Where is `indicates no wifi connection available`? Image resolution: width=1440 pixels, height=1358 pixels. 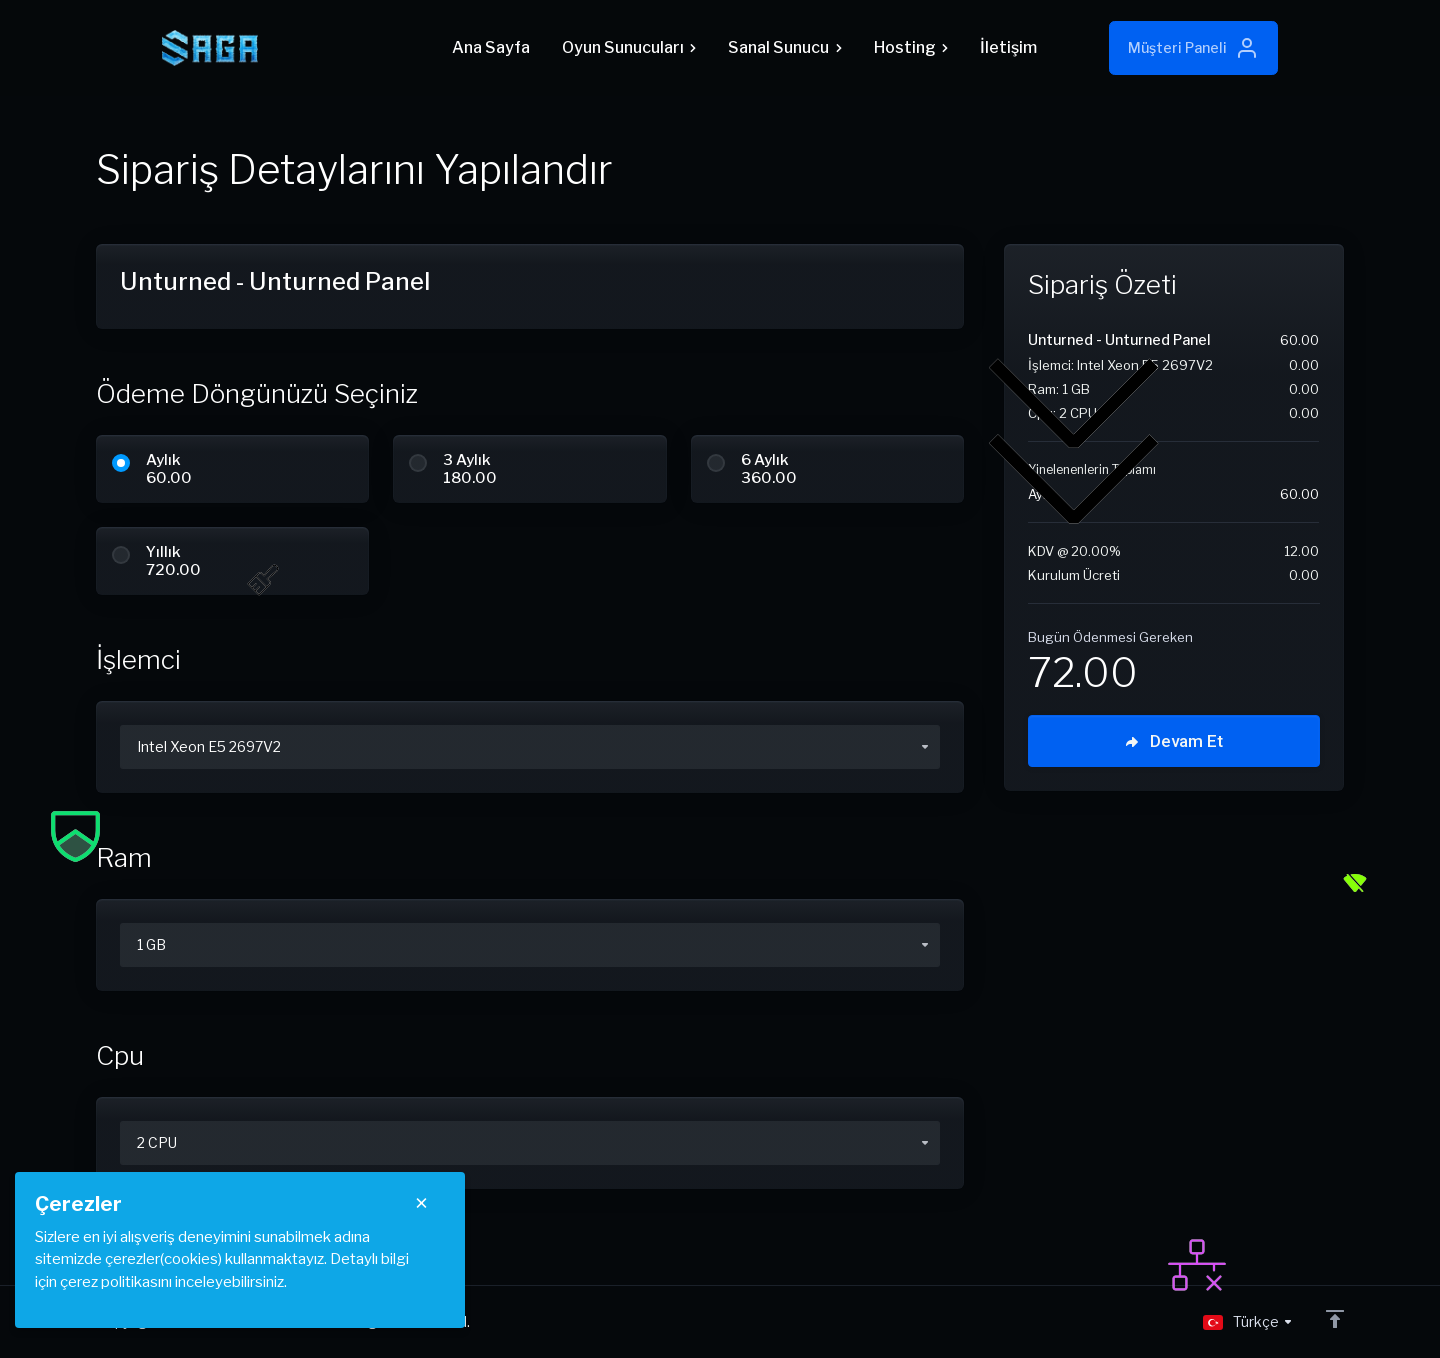 indicates no wifi connection available is located at coordinates (1355, 883).